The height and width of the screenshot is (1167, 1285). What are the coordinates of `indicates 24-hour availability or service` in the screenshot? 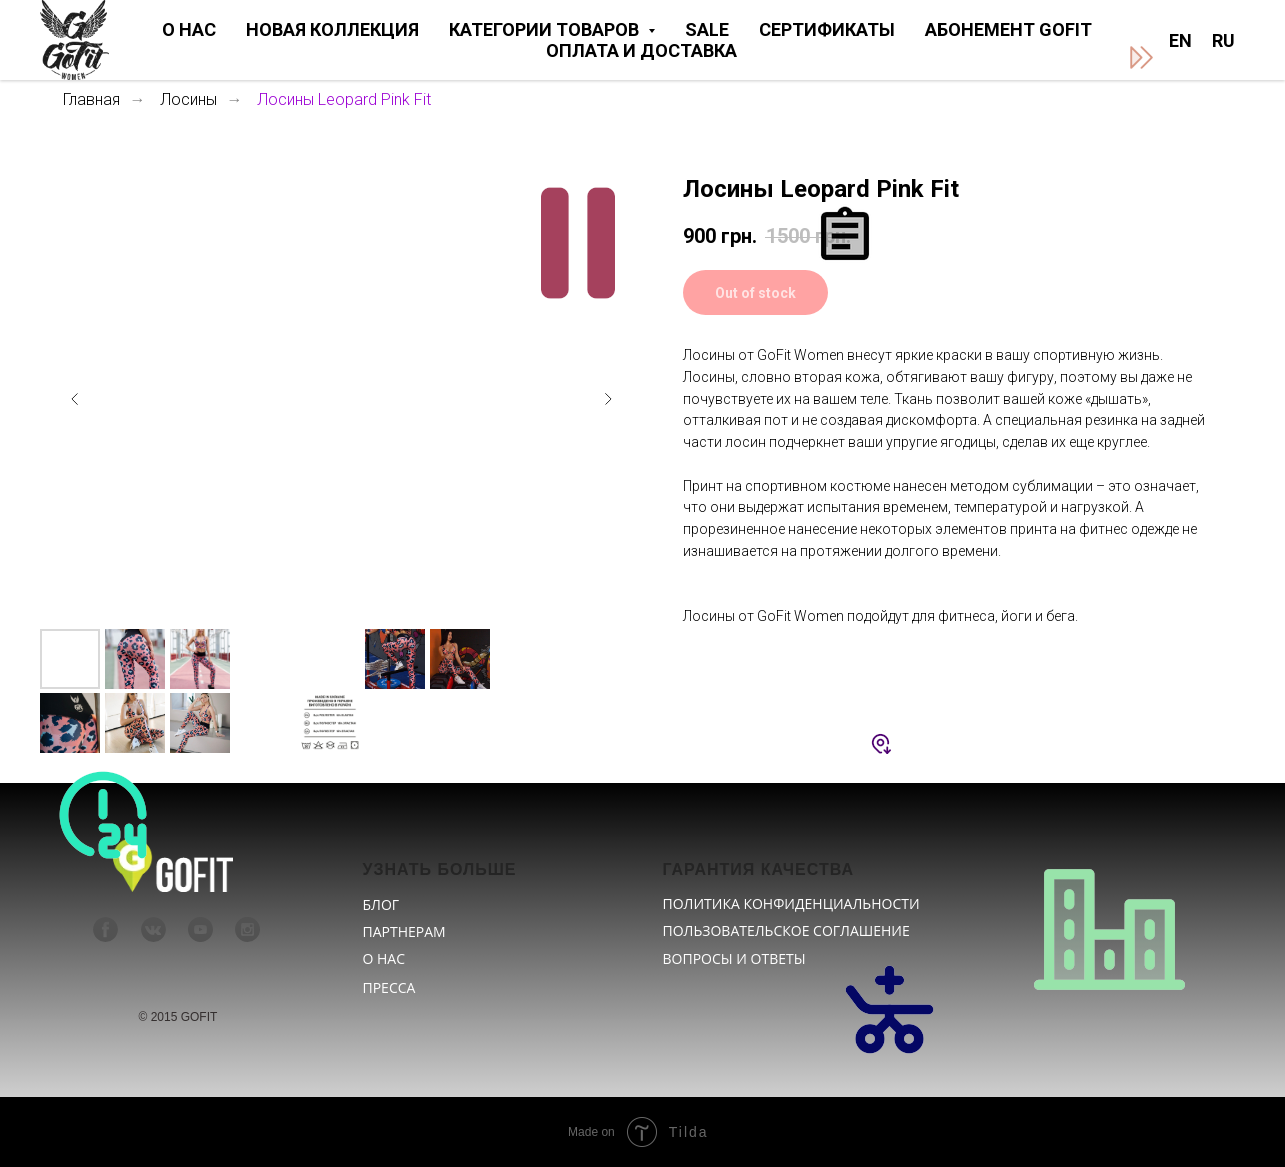 It's located at (103, 815).